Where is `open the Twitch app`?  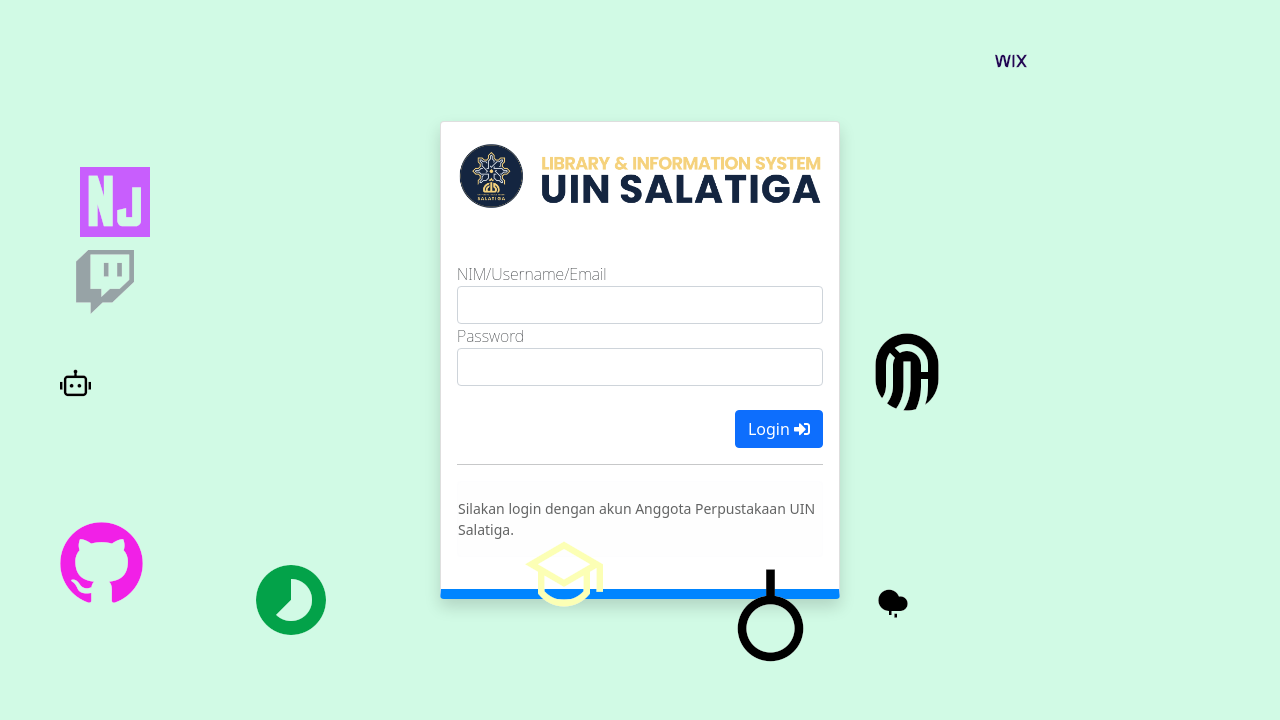 open the Twitch app is located at coordinates (105, 282).